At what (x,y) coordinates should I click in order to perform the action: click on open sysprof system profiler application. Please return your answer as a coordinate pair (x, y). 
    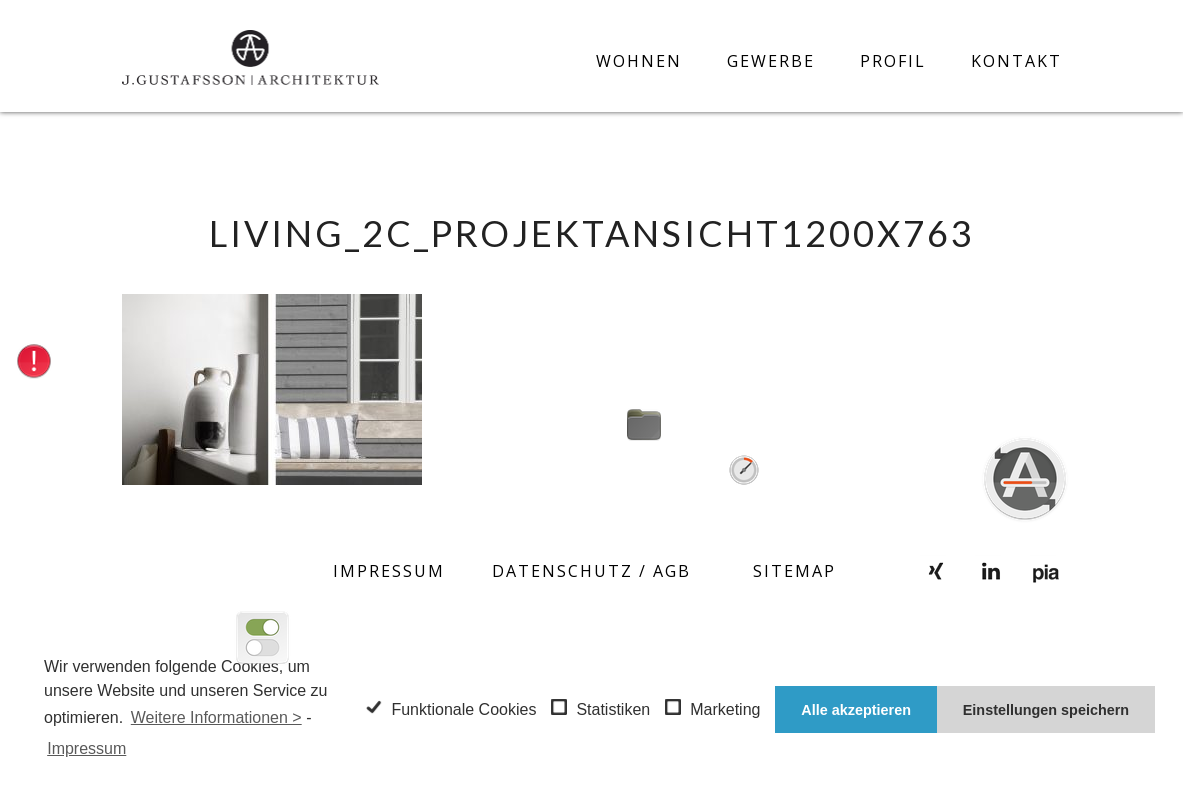
    Looking at the image, I should click on (744, 470).